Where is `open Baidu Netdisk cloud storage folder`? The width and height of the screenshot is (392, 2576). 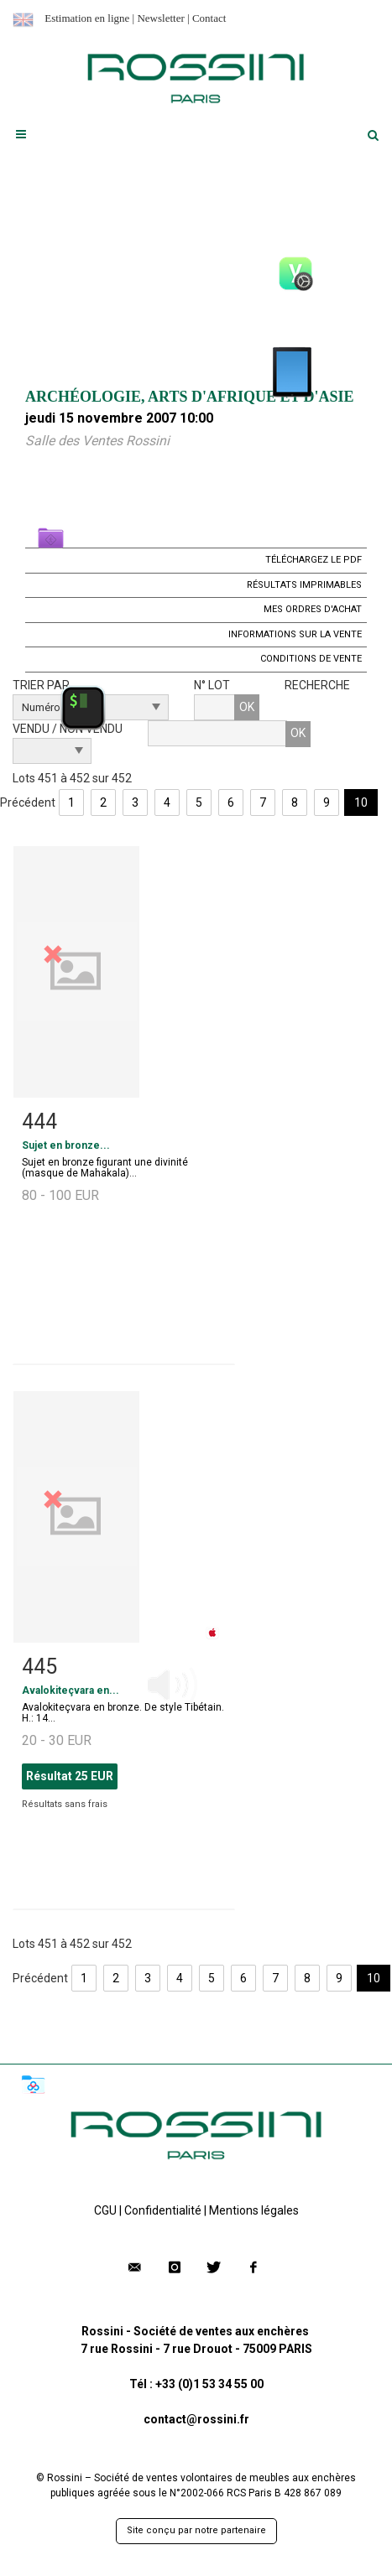 open Baidu Netdisk cloud storage folder is located at coordinates (33, 2085).